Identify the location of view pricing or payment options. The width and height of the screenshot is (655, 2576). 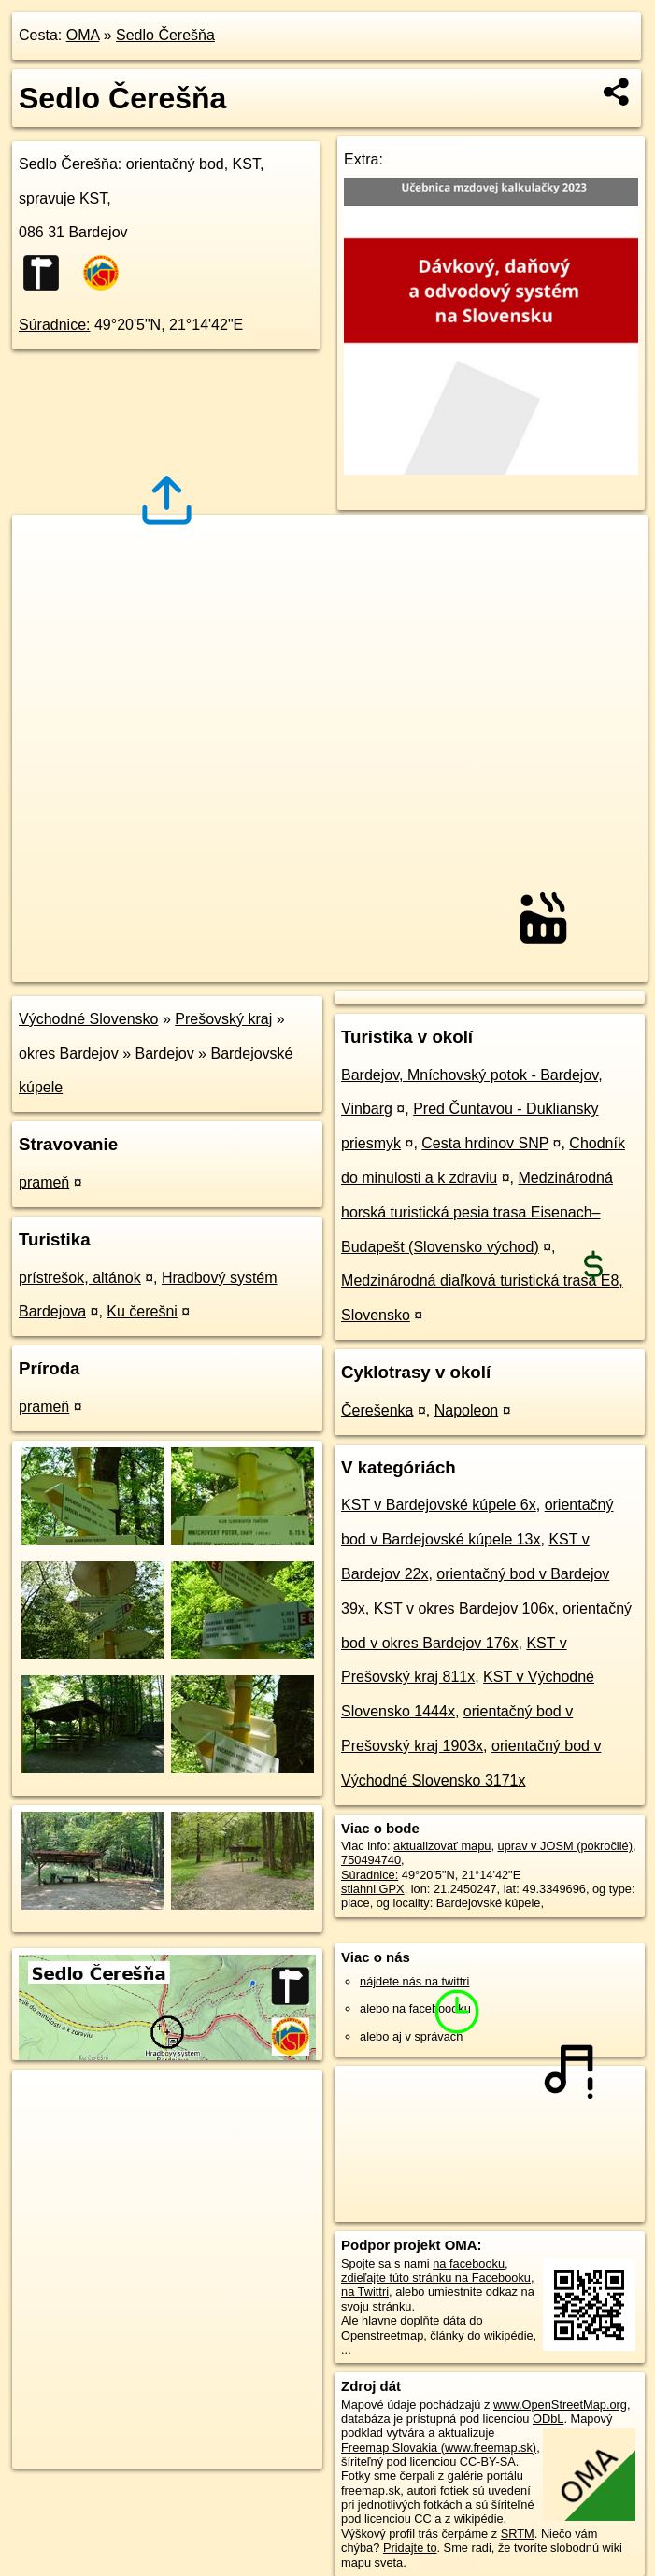
(593, 1266).